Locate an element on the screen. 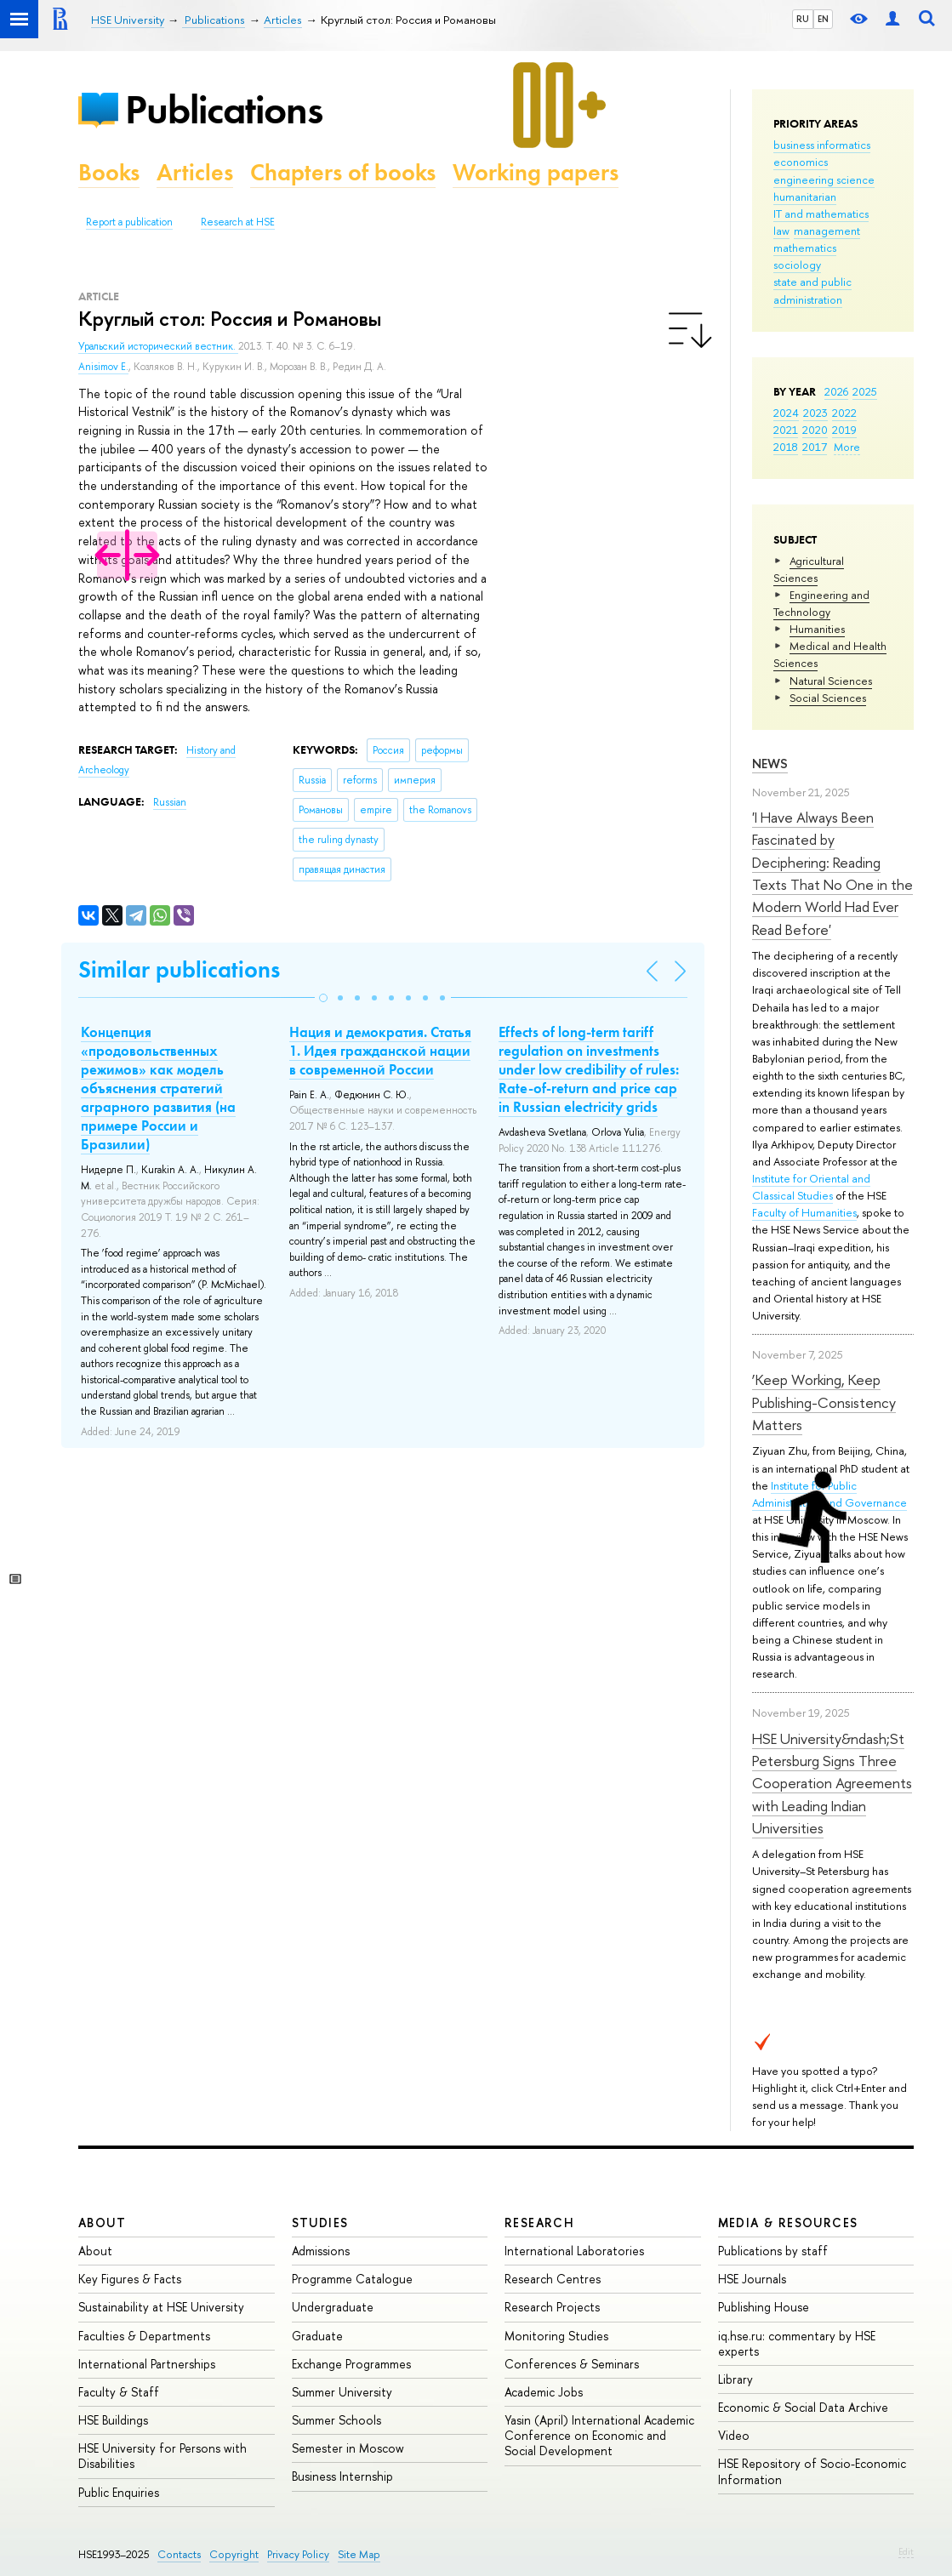 The image size is (952, 2576). view article or document is located at coordinates (15, 1579).